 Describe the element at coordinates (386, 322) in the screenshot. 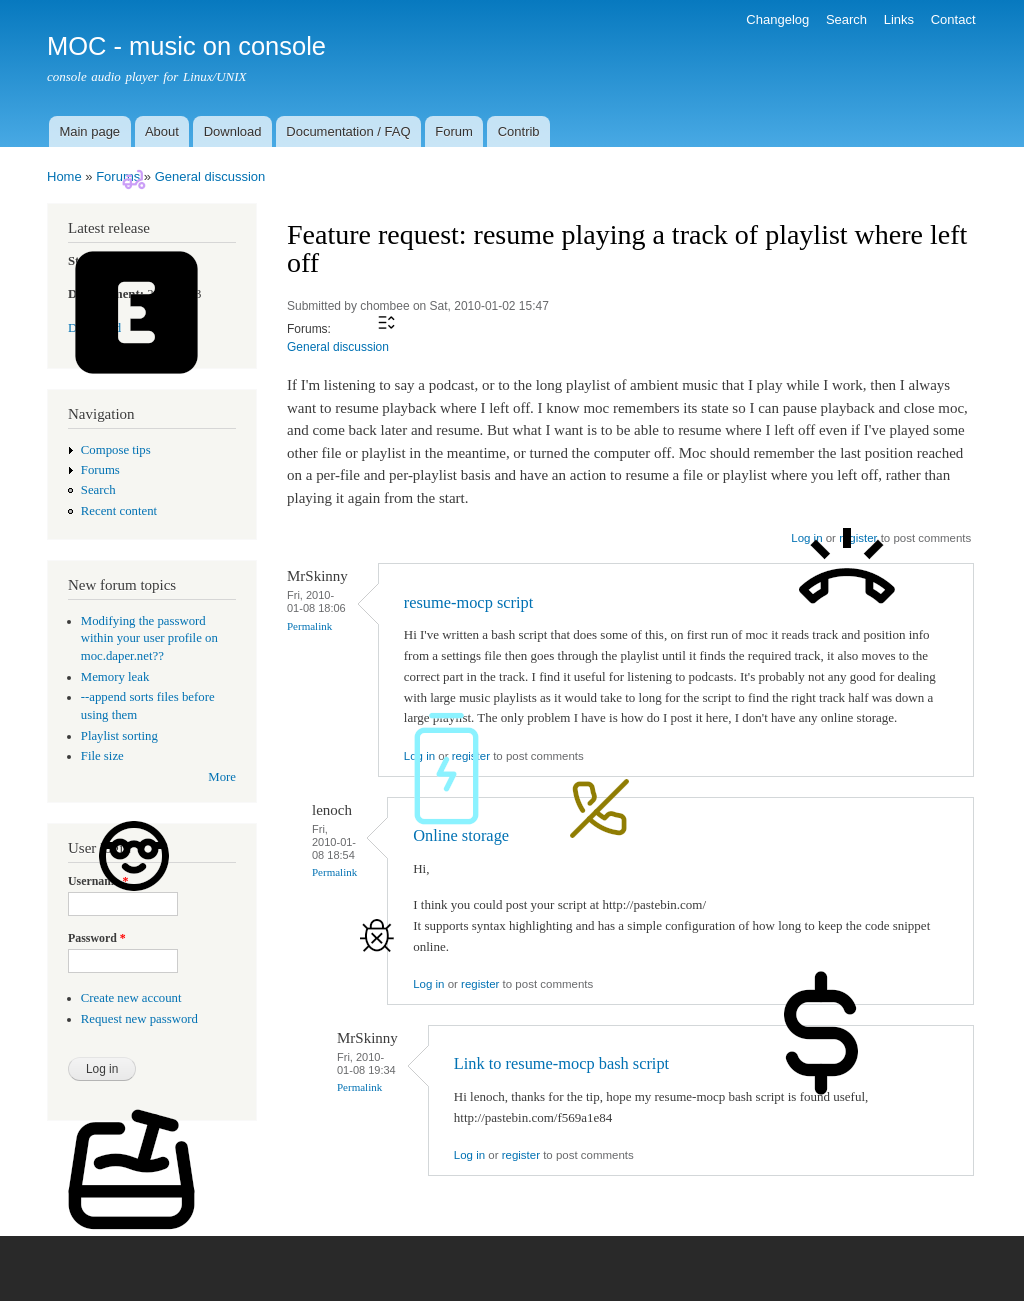

I see `sort list items ascending or descending` at that location.